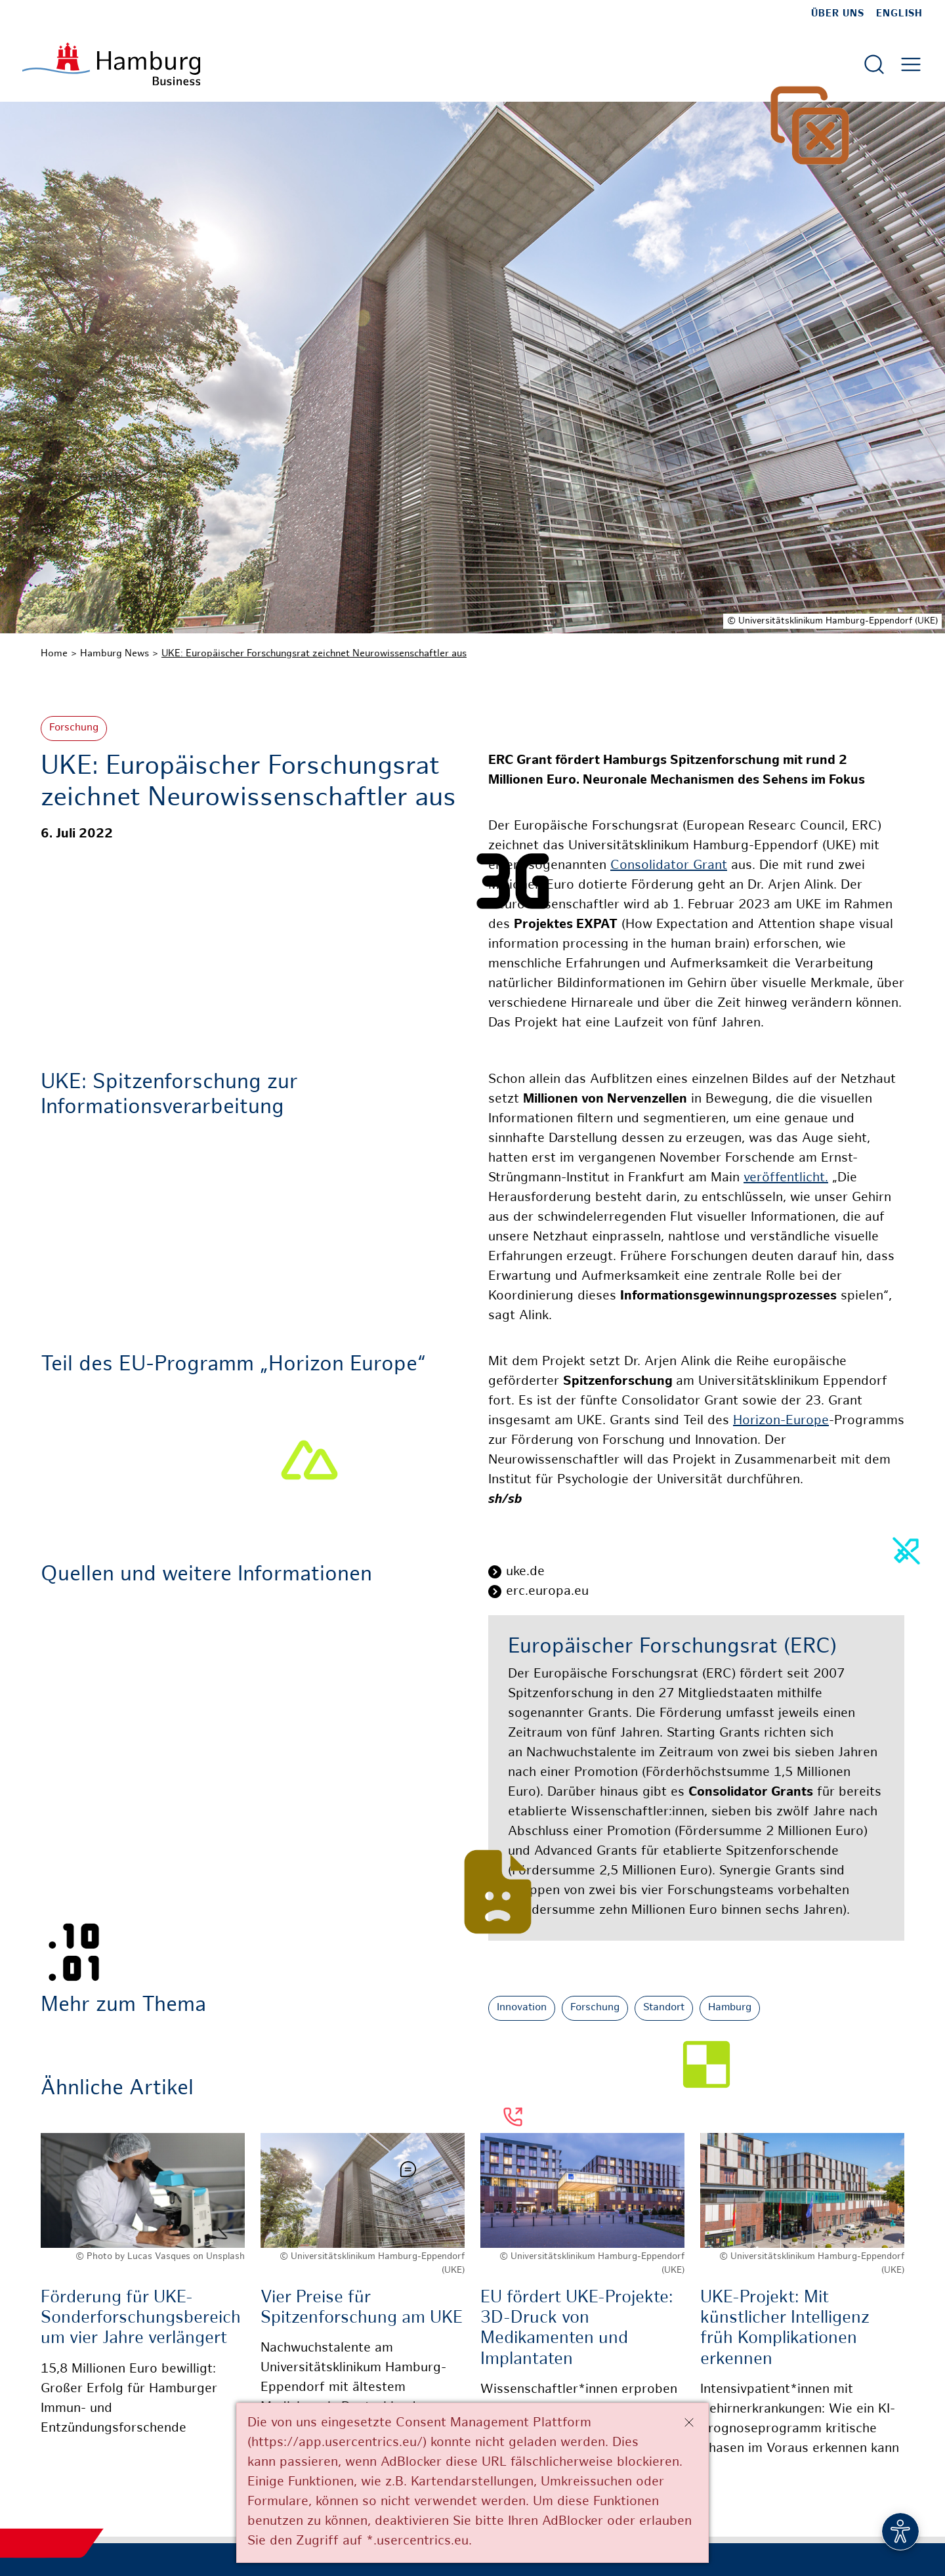 This screenshot has height=2576, width=945. I want to click on view or access binary/raw data, so click(74, 1952).